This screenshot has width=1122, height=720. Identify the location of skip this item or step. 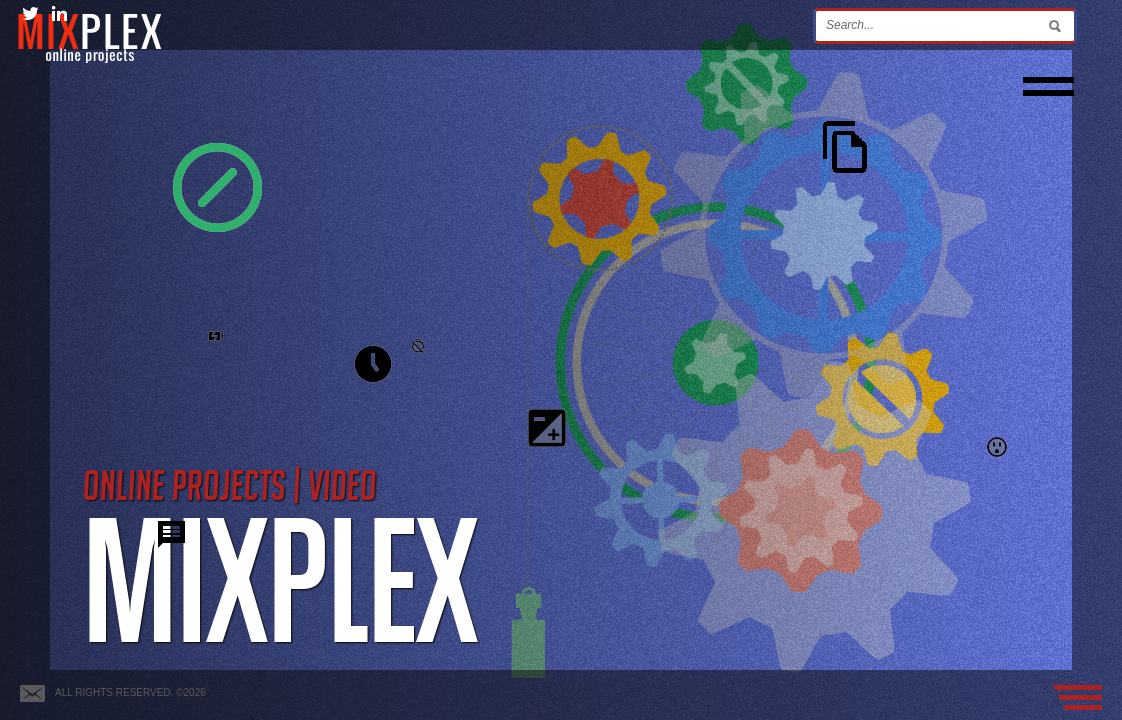
(217, 187).